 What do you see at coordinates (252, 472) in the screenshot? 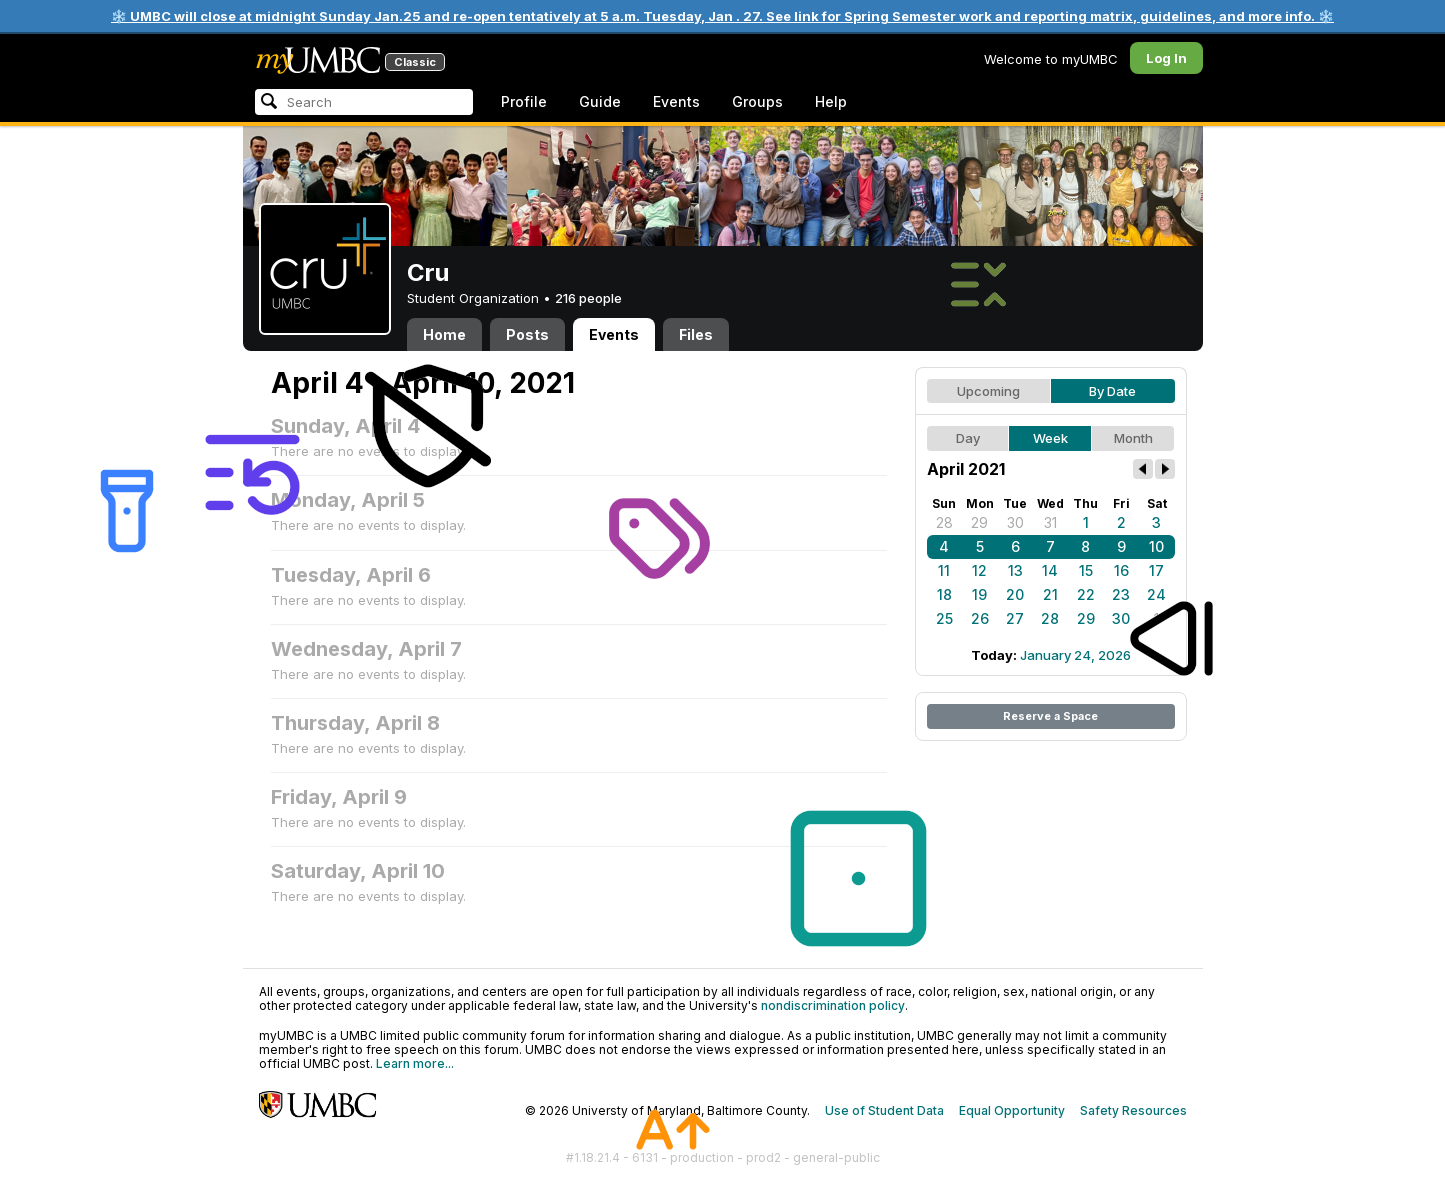
I see `restart or reset a list to its original order` at bounding box center [252, 472].